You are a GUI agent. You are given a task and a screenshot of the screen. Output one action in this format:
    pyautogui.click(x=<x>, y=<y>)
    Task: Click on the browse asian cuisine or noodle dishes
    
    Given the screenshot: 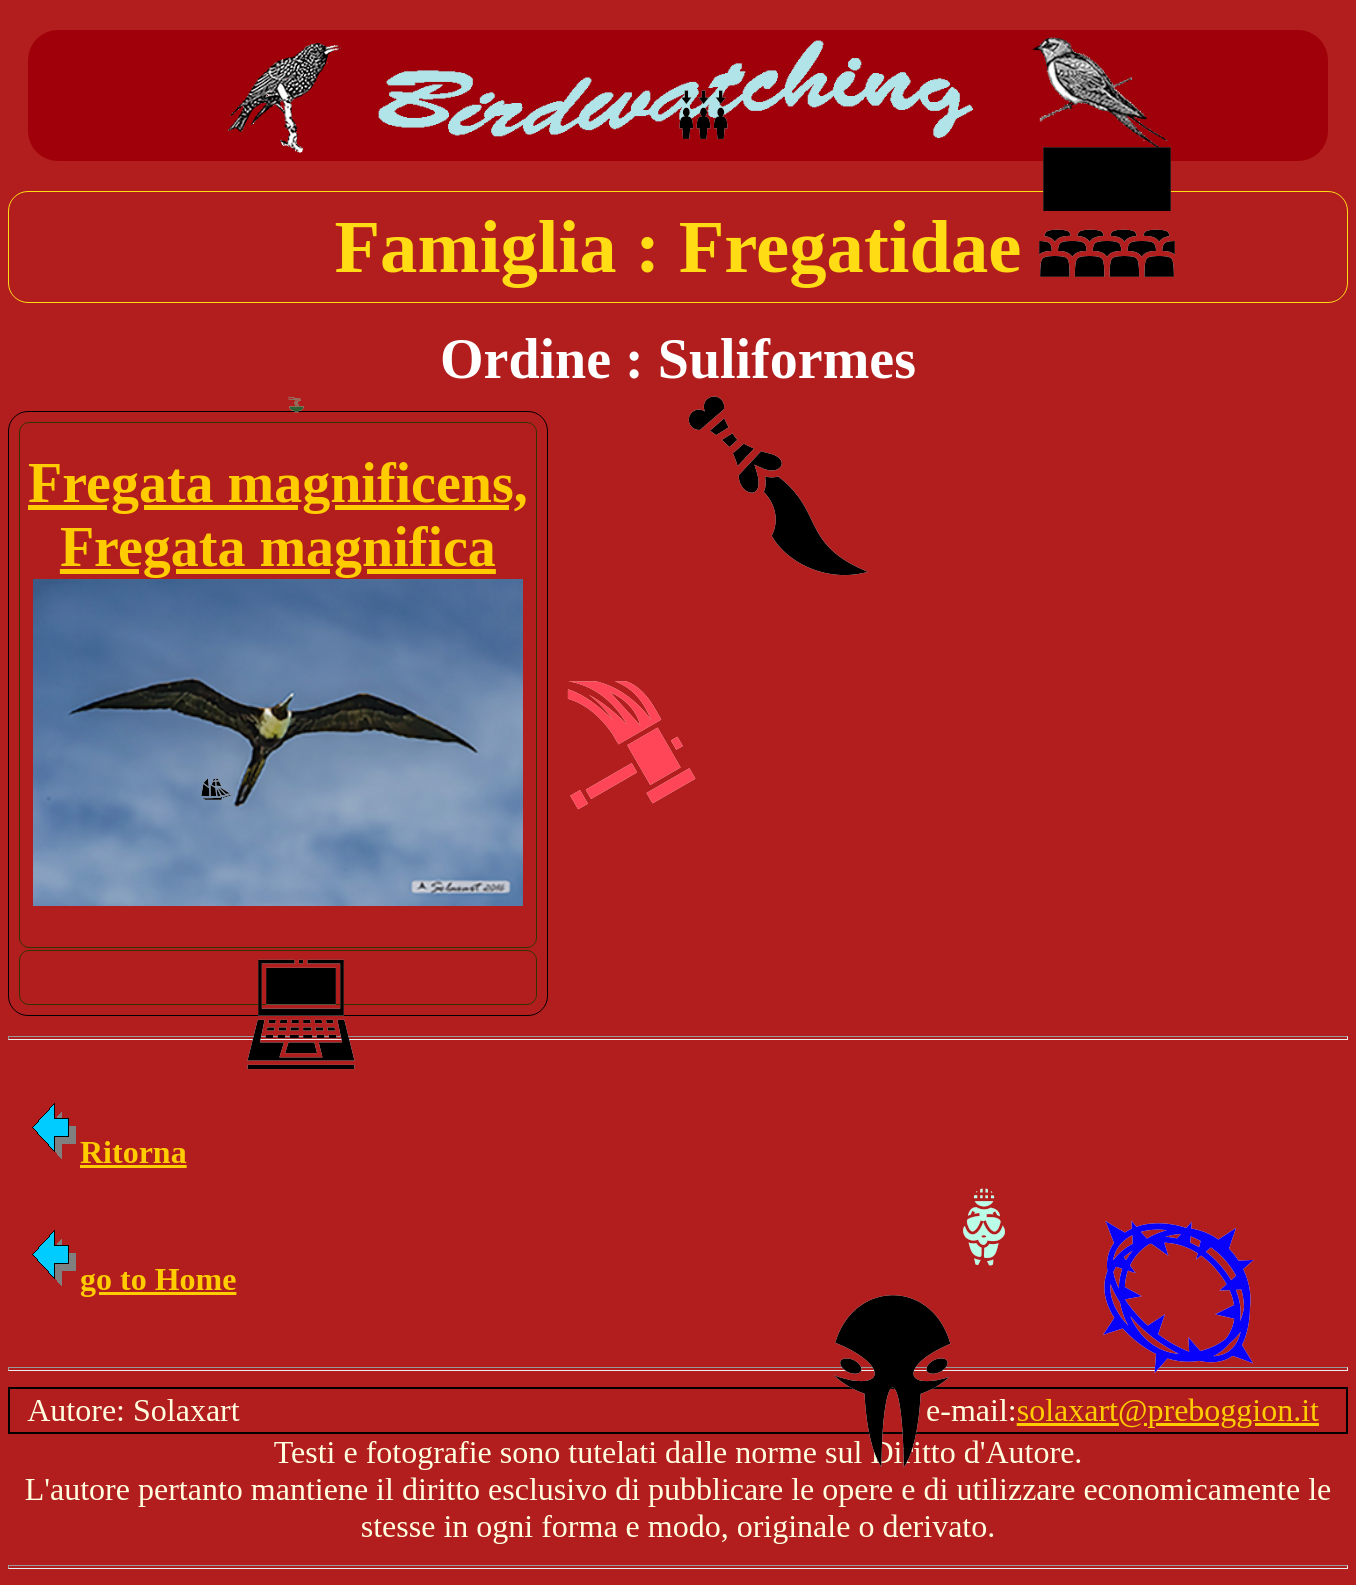 What is the action you would take?
    pyautogui.click(x=296, y=404)
    